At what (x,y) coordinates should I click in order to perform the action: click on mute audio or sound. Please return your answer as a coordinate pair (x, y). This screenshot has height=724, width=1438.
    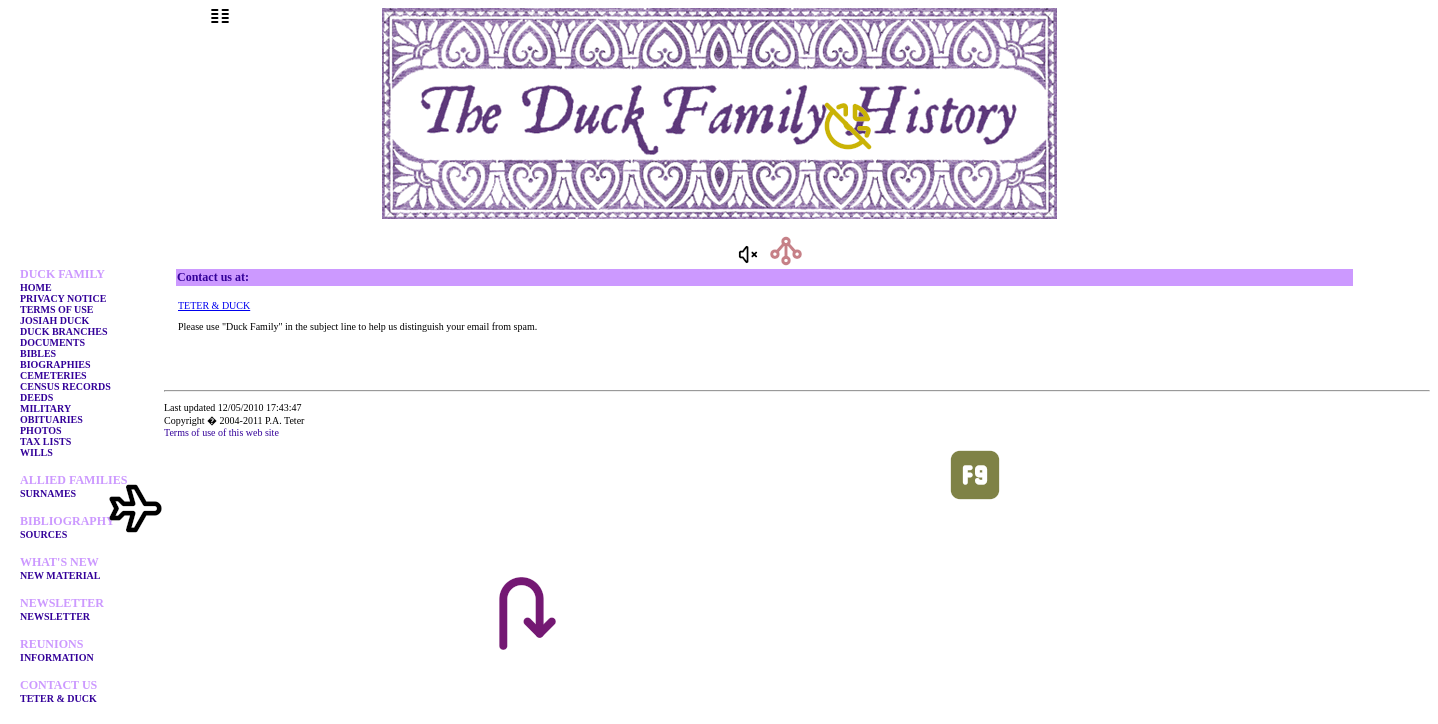
    Looking at the image, I should click on (748, 254).